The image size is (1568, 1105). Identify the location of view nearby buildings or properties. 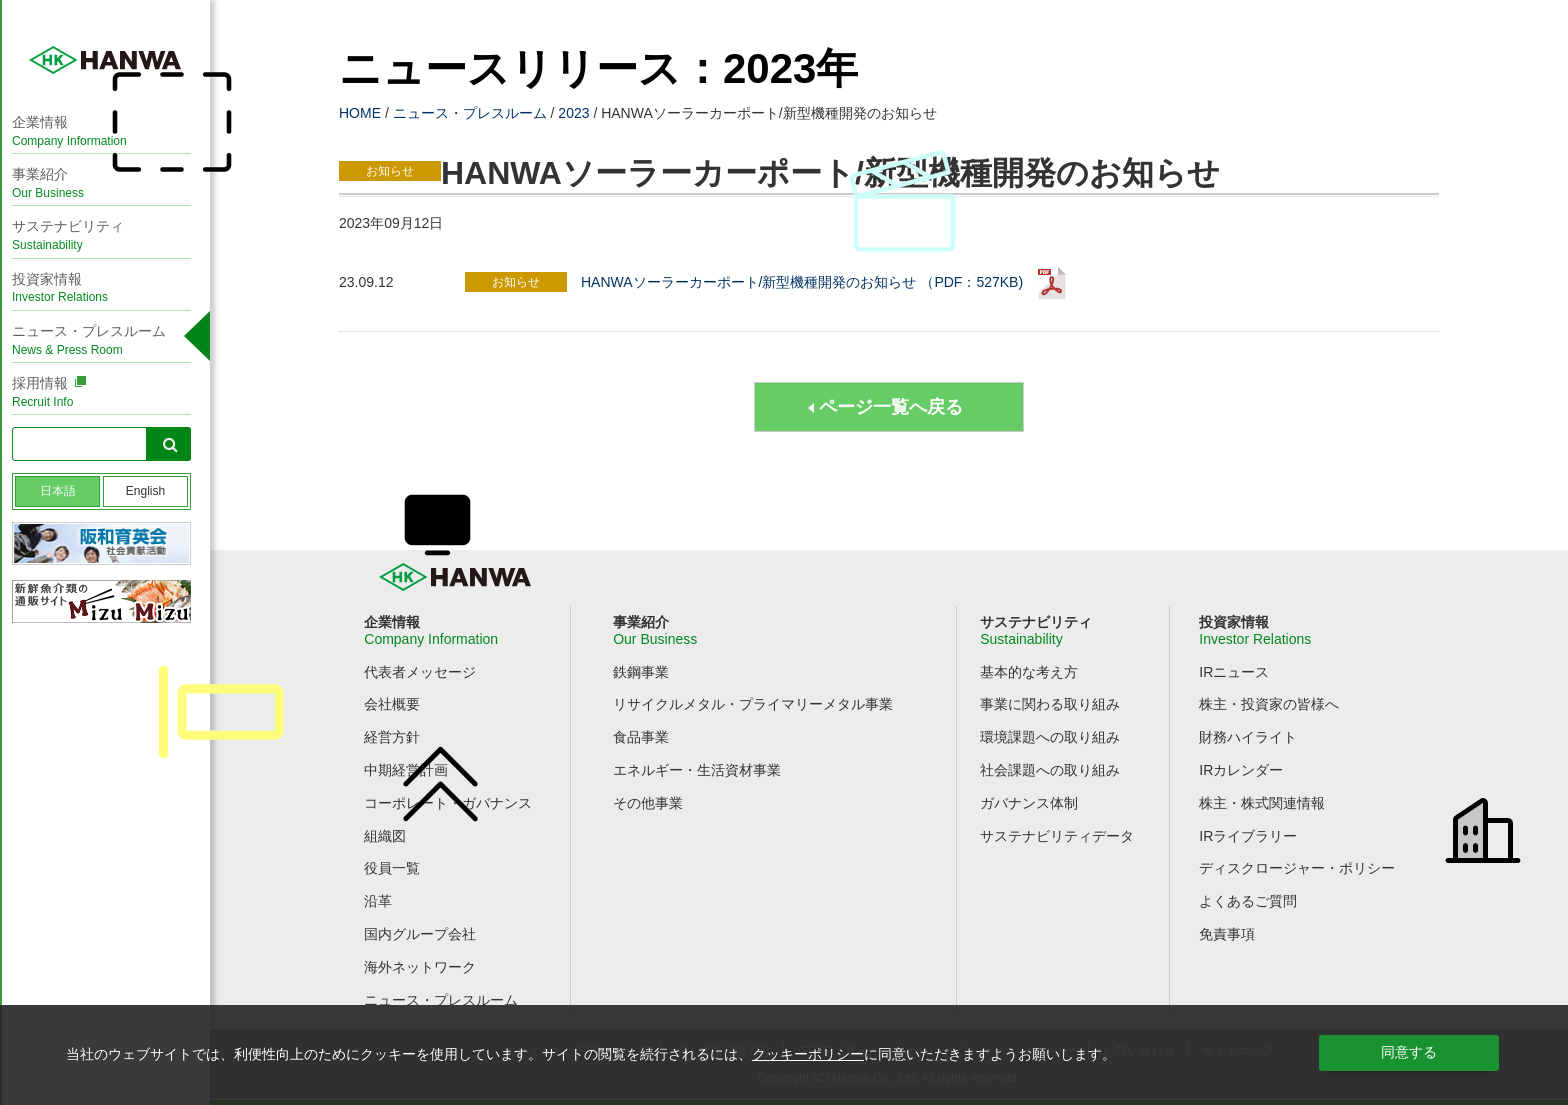
(1483, 833).